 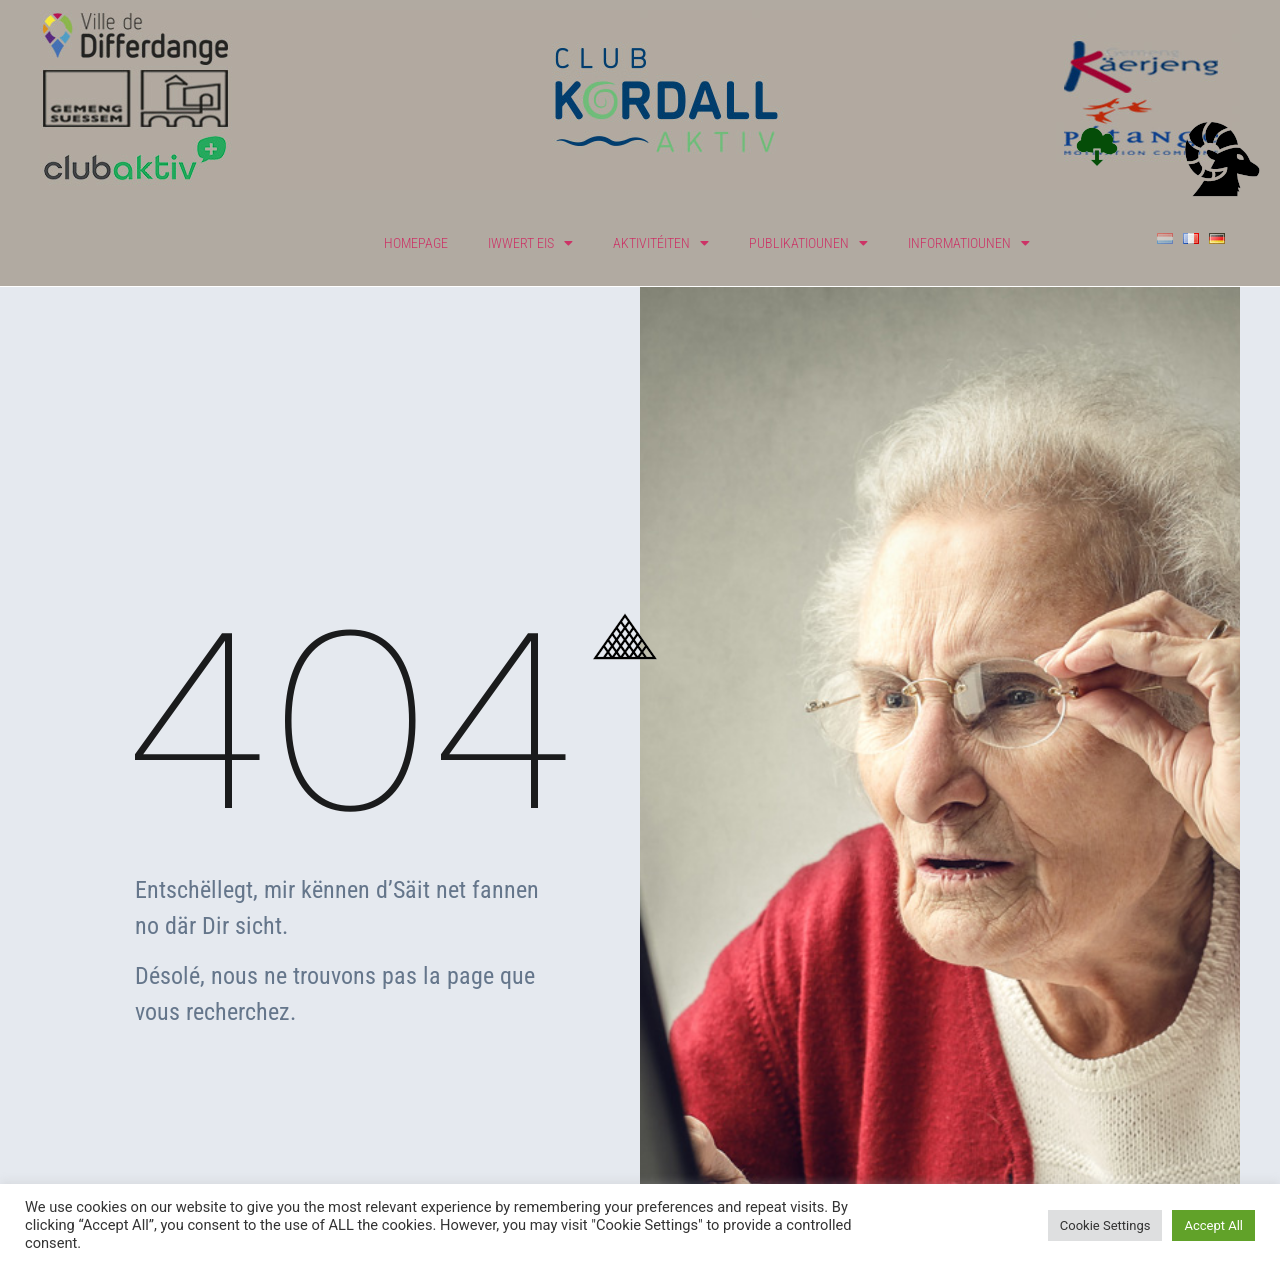 What do you see at coordinates (1222, 159) in the screenshot?
I see `view ram or aries zodiac sign` at bounding box center [1222, 159].